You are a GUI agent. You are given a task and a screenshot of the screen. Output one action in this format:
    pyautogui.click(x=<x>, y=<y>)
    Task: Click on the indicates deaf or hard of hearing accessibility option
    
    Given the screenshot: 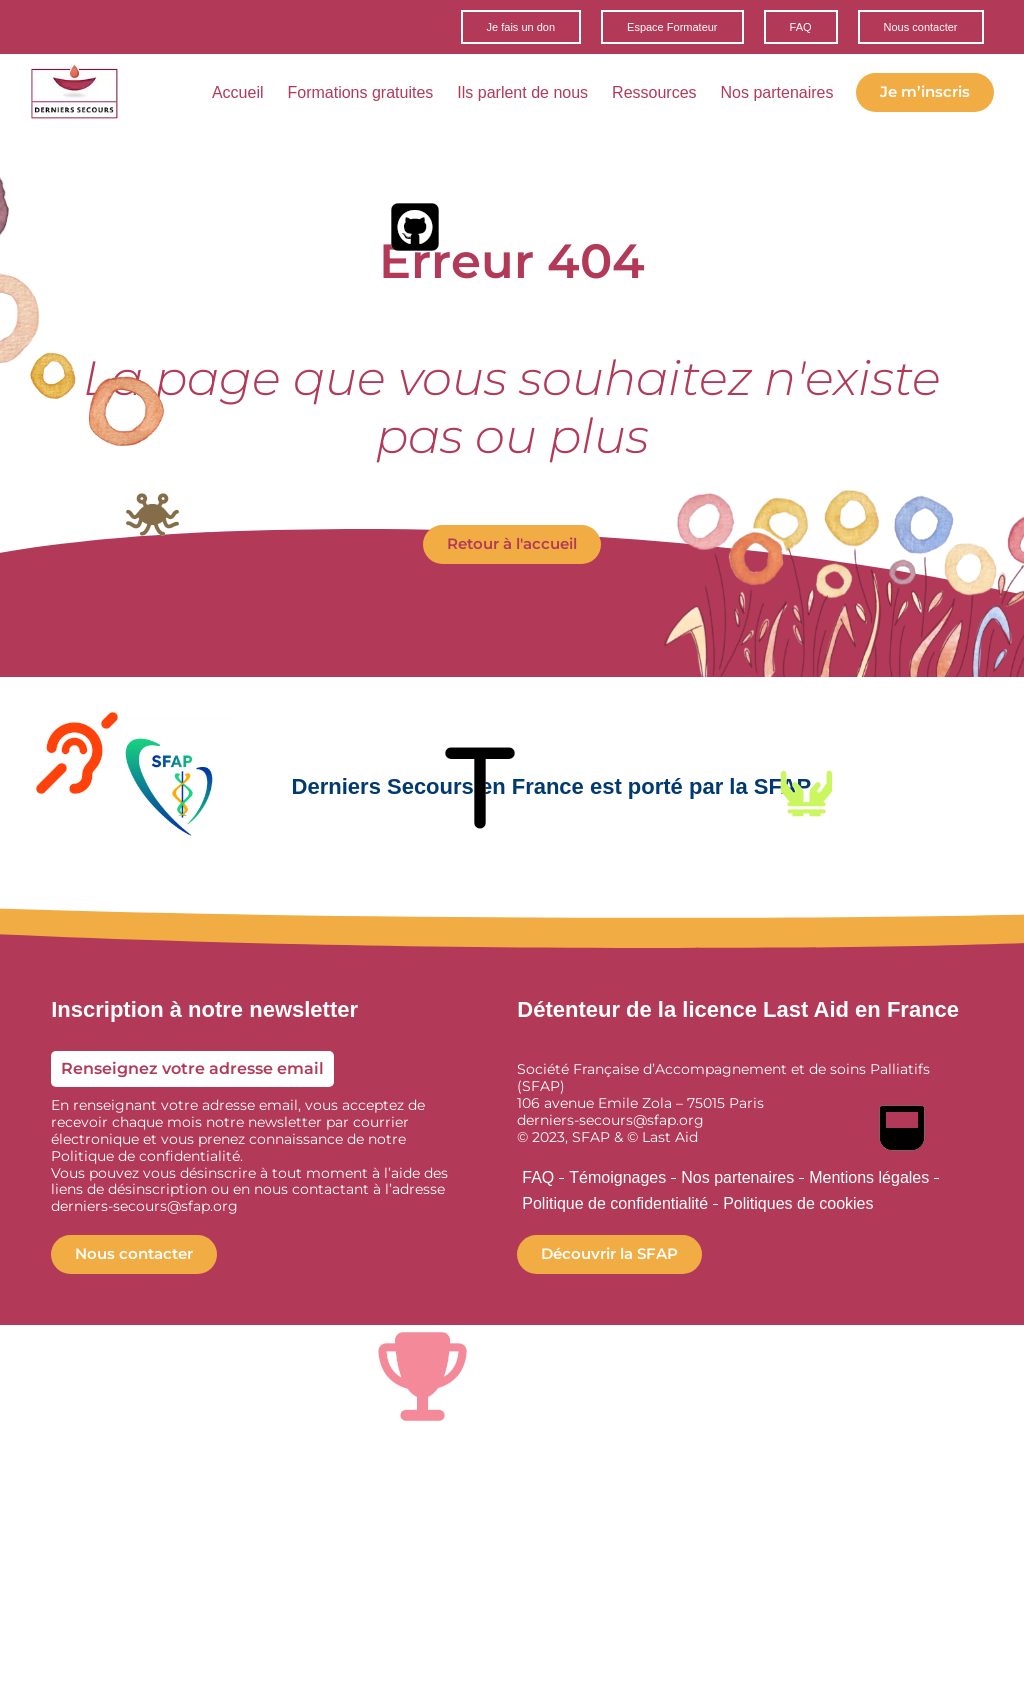 What is the action you would take?
    pyautogui.click(x=77, y=753)
    